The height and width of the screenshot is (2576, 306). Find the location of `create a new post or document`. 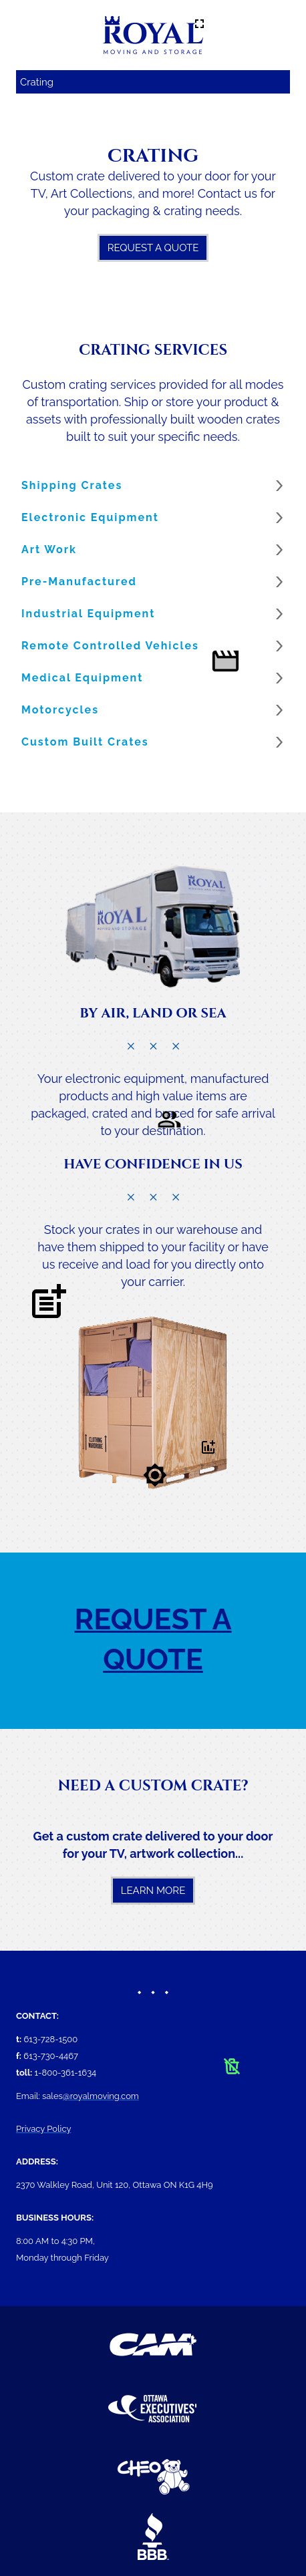

create a new post or document is located at coordinates (48, 1302).